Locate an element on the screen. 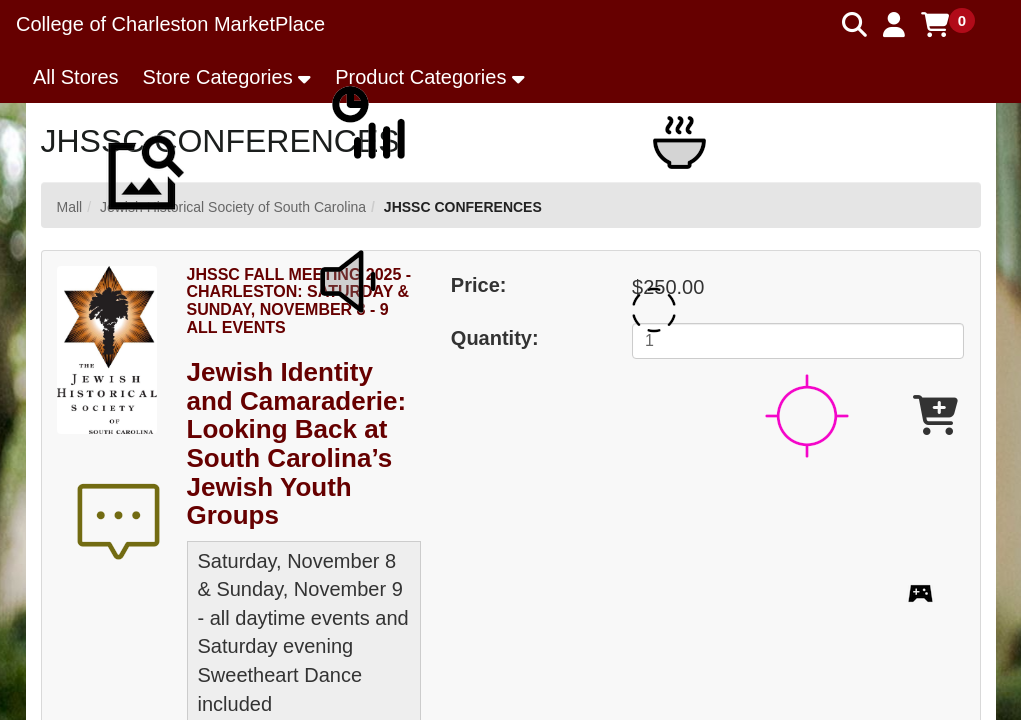 This screenshot has width=1021, height=720. search by image or photo is located at coordinates (145, 172).